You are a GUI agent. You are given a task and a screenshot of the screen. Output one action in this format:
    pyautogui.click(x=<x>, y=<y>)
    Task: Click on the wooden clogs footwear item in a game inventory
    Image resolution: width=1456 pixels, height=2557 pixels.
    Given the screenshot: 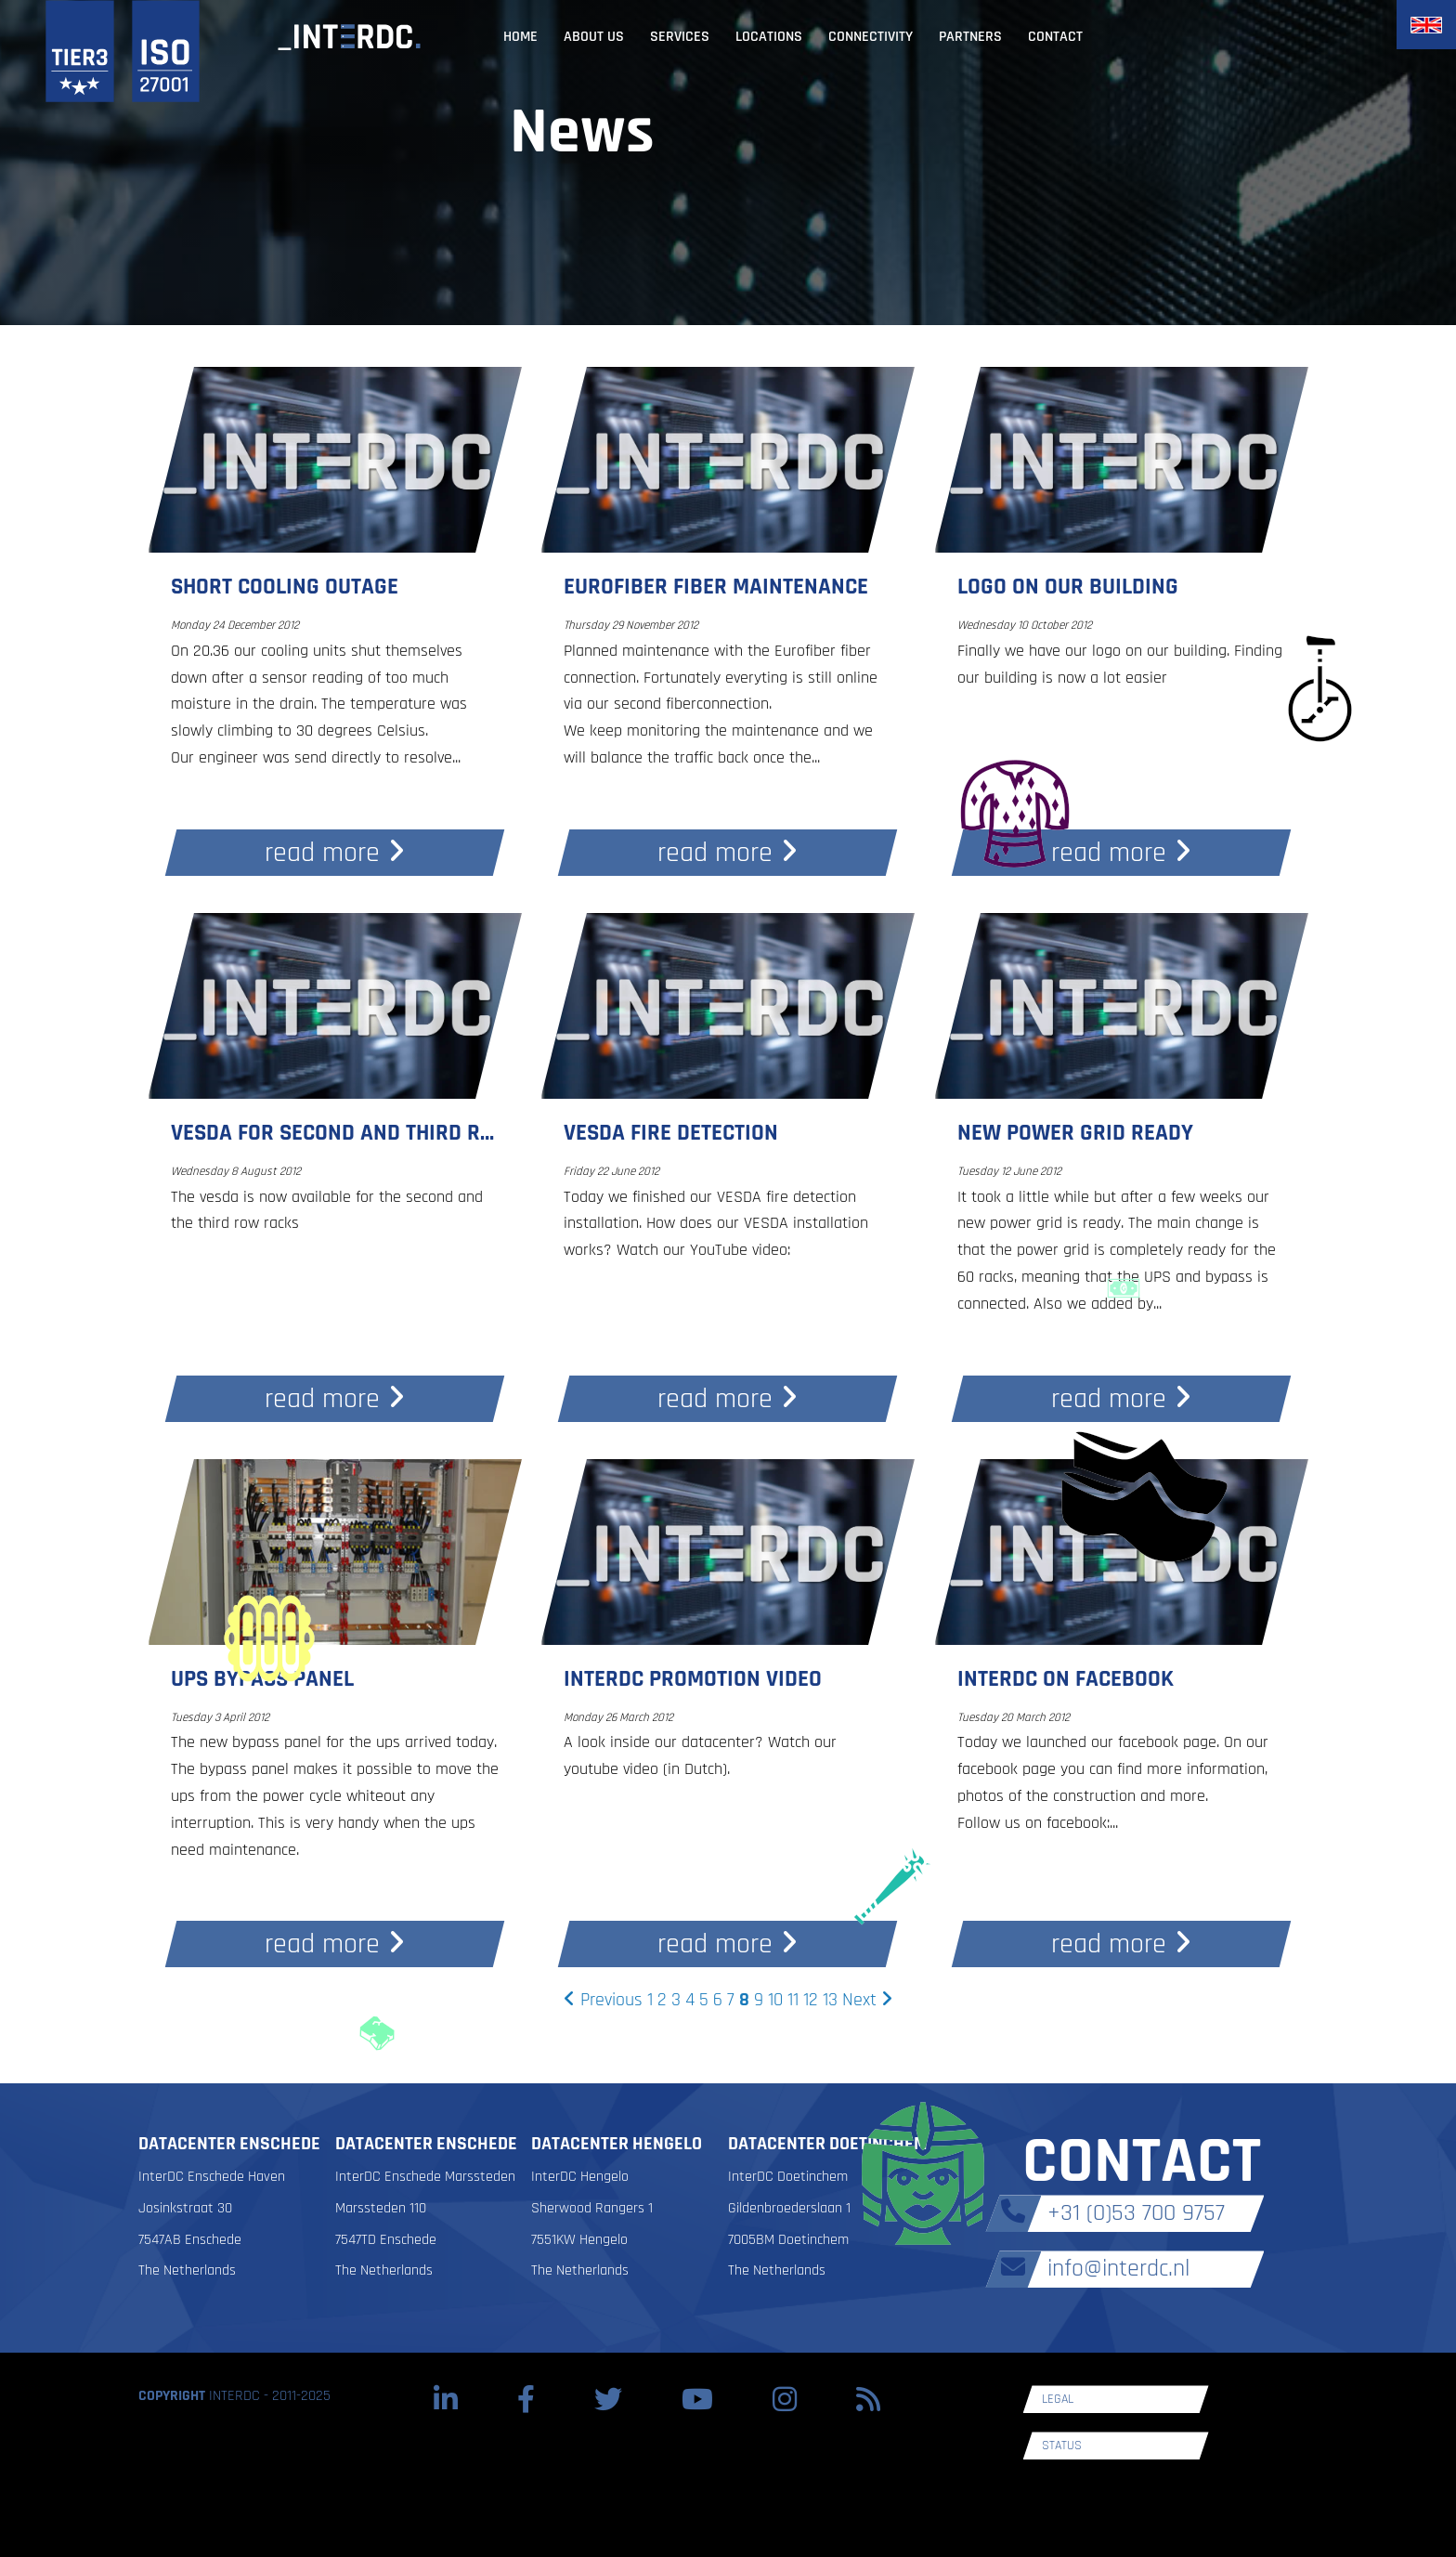 What is the action you would take?
    pyautogui.click(x=1144, y=1496)
    